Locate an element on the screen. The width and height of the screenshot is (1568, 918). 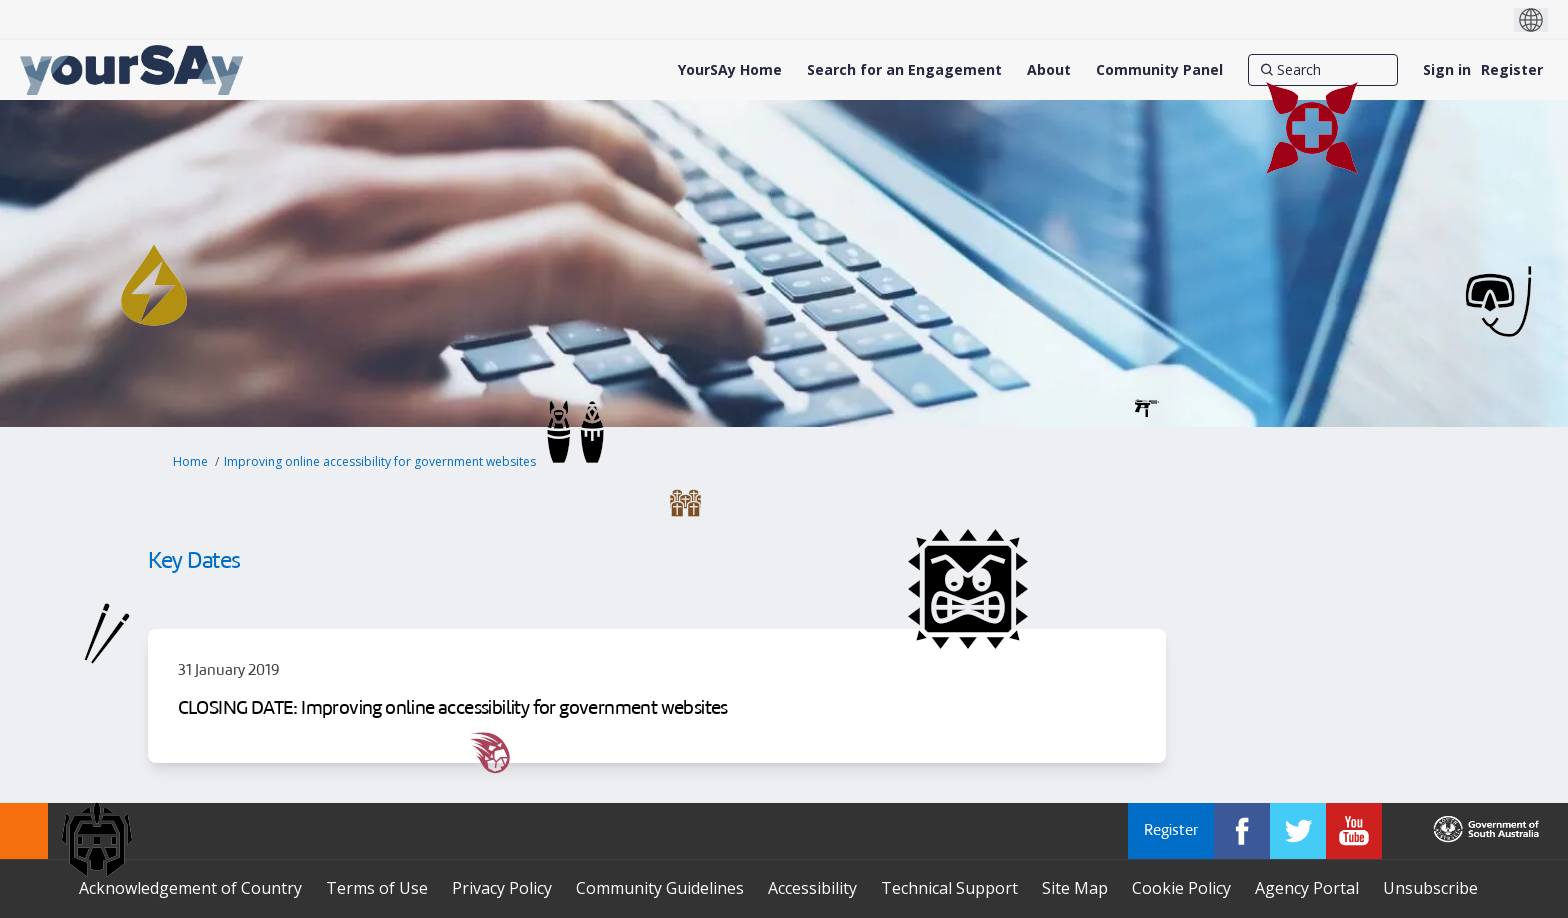
select mech or robot character class is located at coordinates (97, 840).